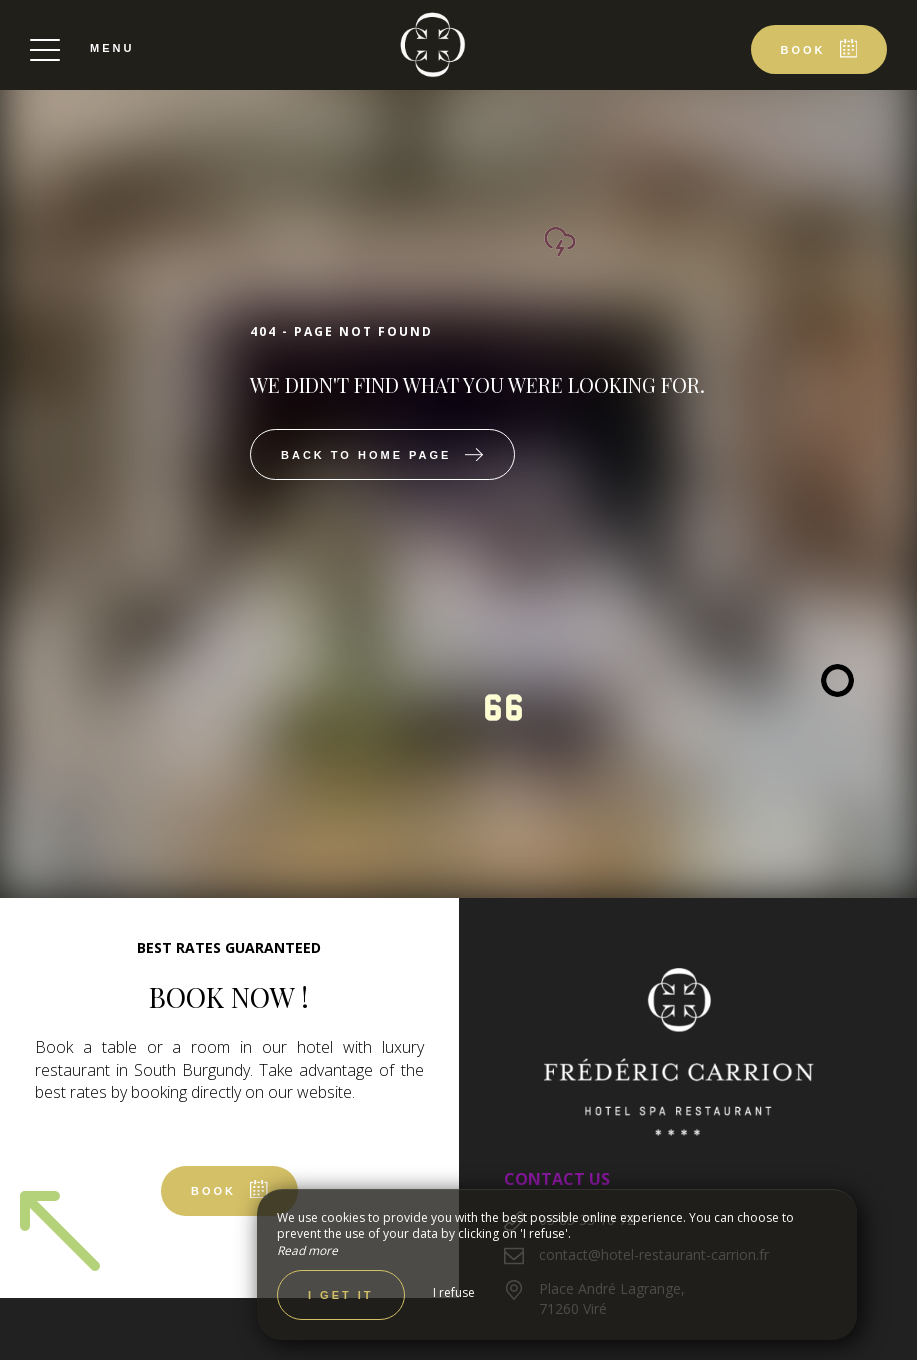 This screenshot has width=917, height=1360. What do you see at coordinates (560, 241) in the screenshot?
I see `indicates thunderstorm or severe weather conditions` at bounding box center [560, 241].